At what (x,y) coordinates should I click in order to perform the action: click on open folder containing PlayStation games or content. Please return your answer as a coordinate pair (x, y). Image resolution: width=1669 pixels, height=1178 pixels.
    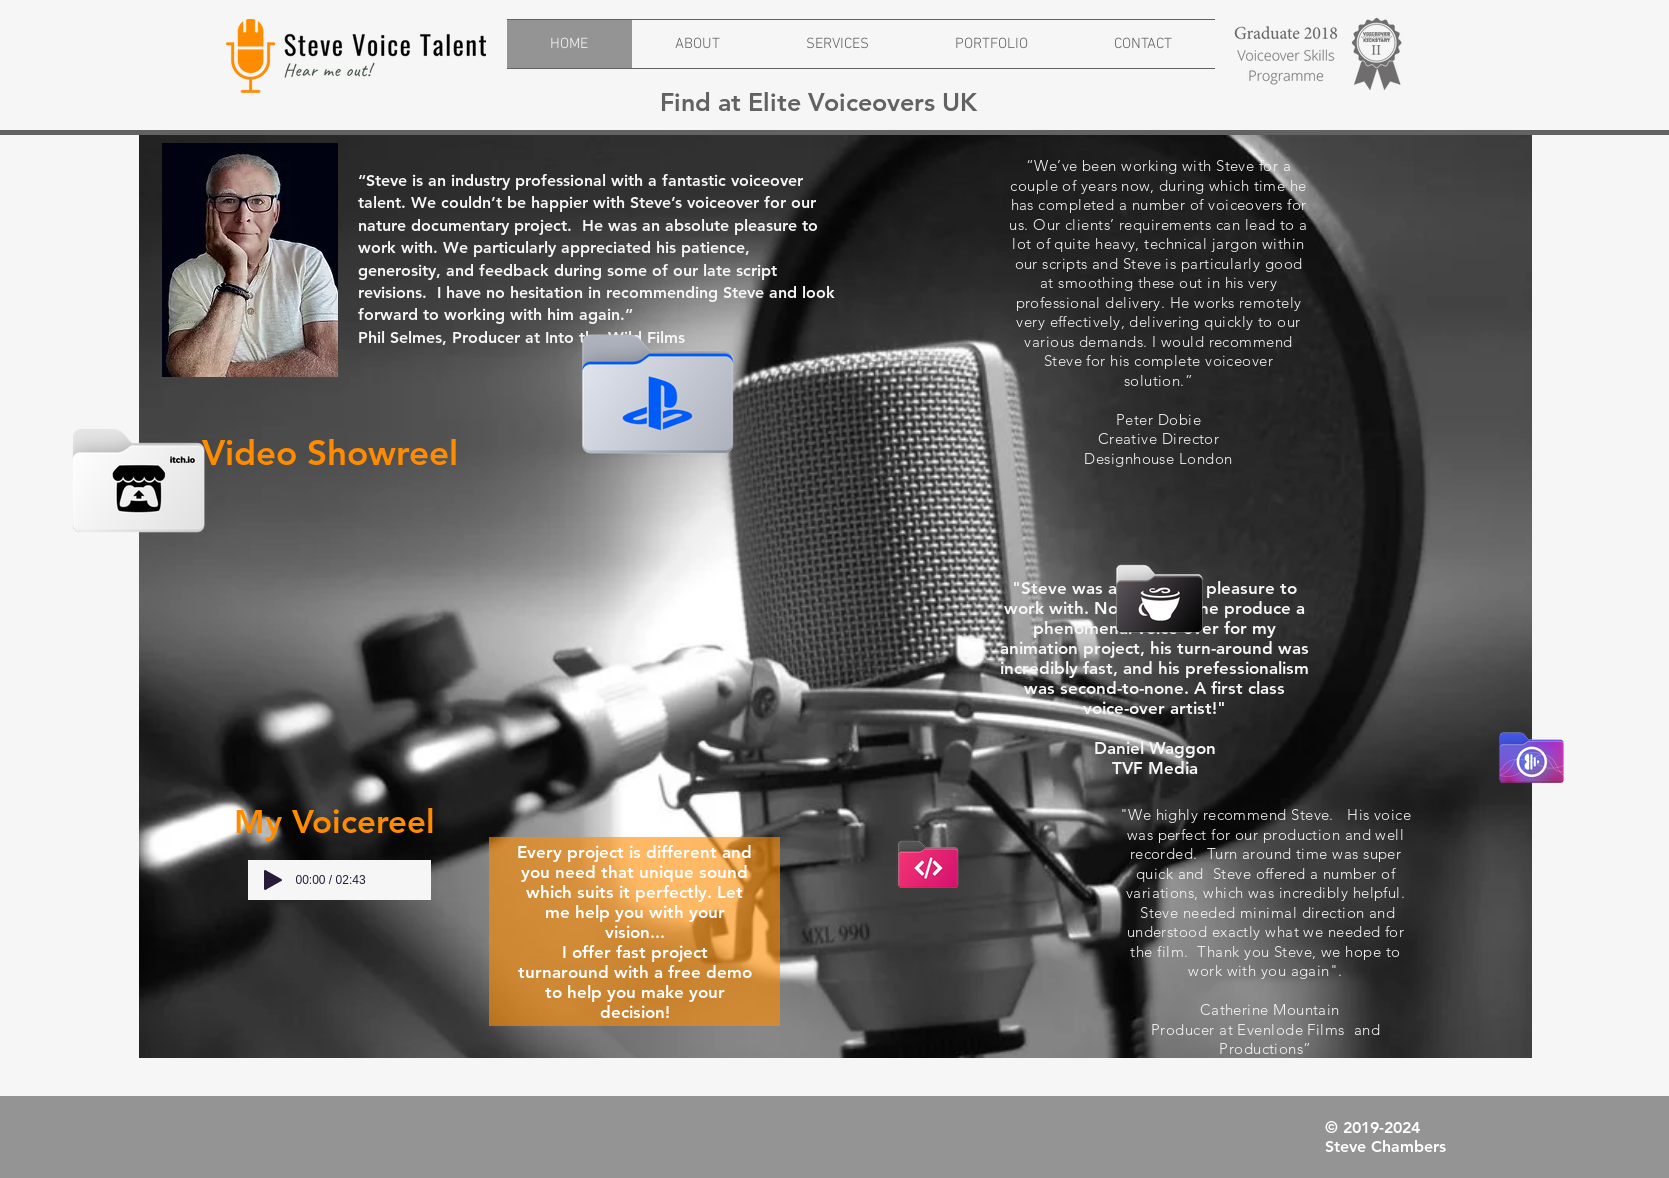
    Looking at the image, I should click on (657, 398).